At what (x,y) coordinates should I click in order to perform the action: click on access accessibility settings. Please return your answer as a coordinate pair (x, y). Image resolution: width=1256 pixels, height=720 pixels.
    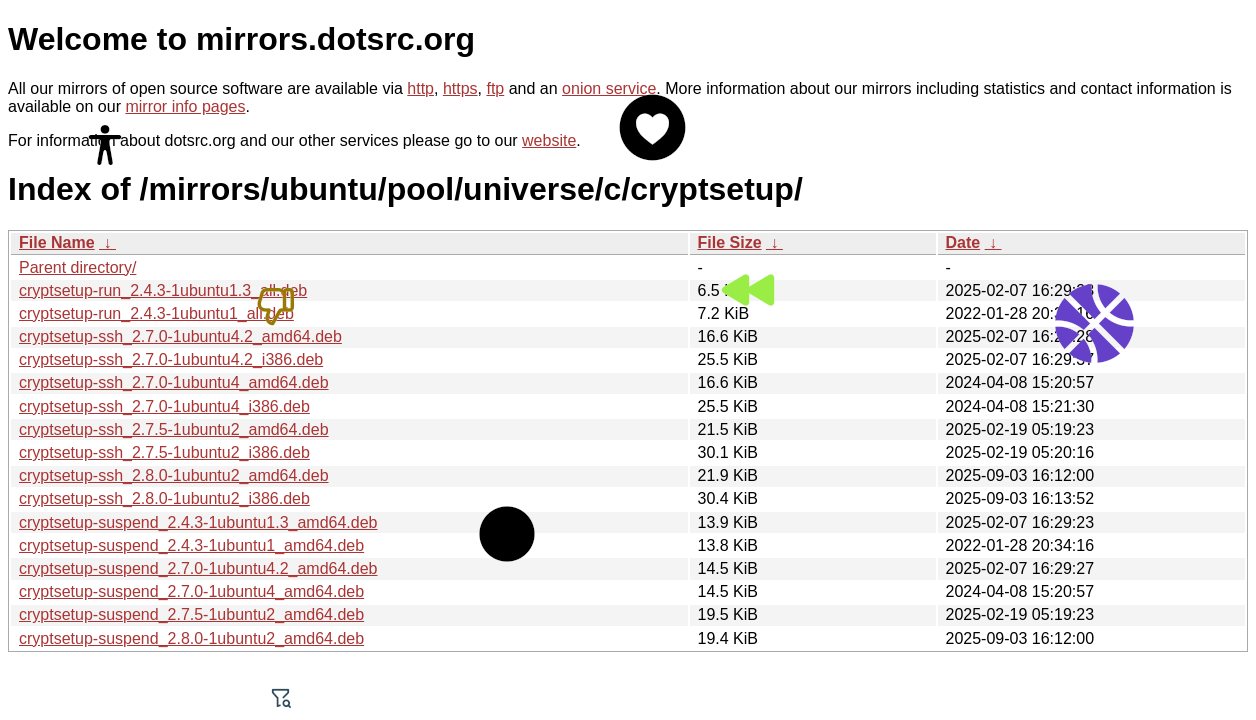
    Looking at the image, I should click on (105, 145).